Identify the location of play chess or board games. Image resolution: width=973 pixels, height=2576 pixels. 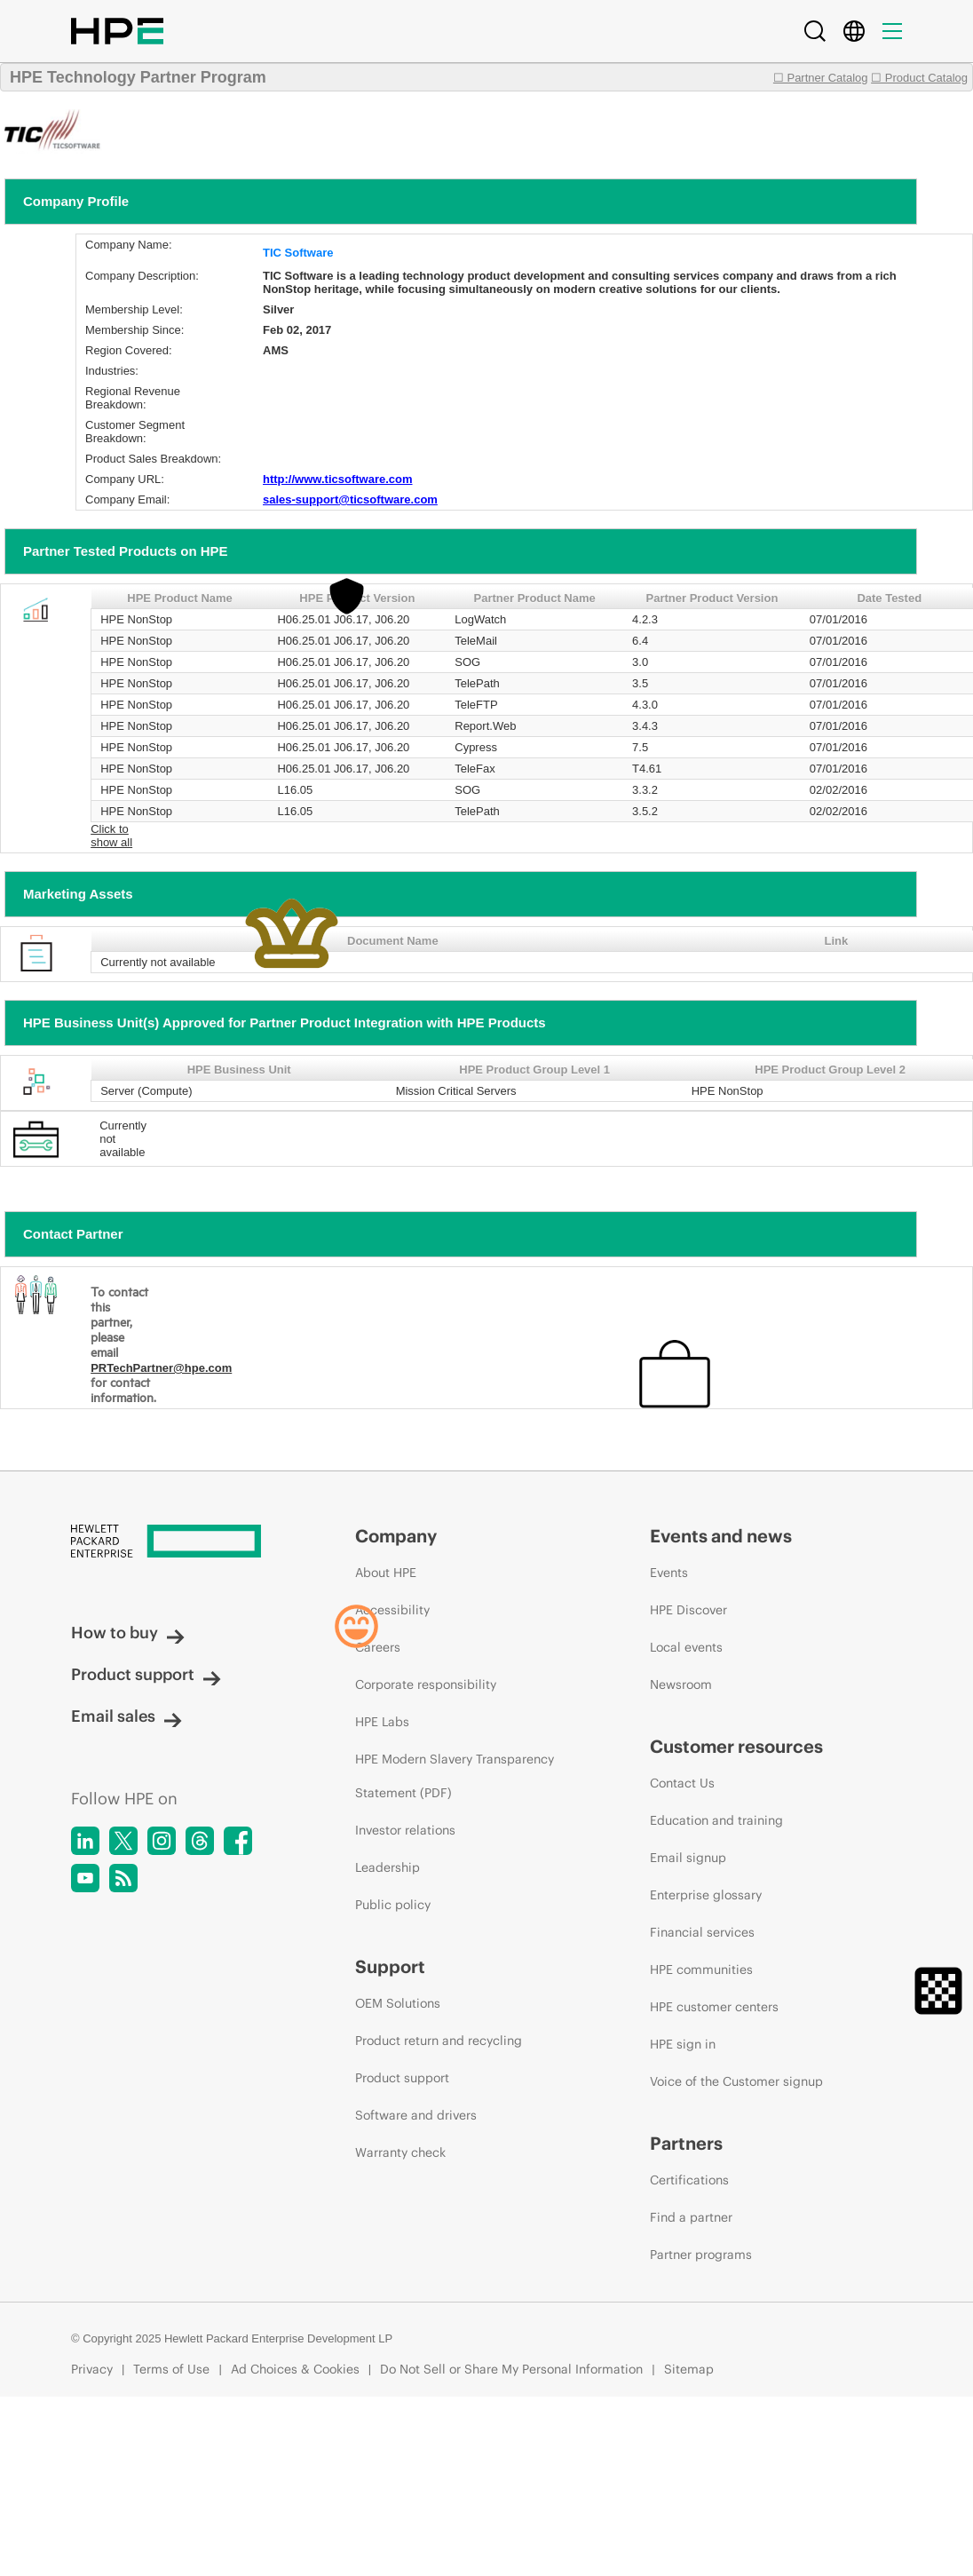
(938, 1991).